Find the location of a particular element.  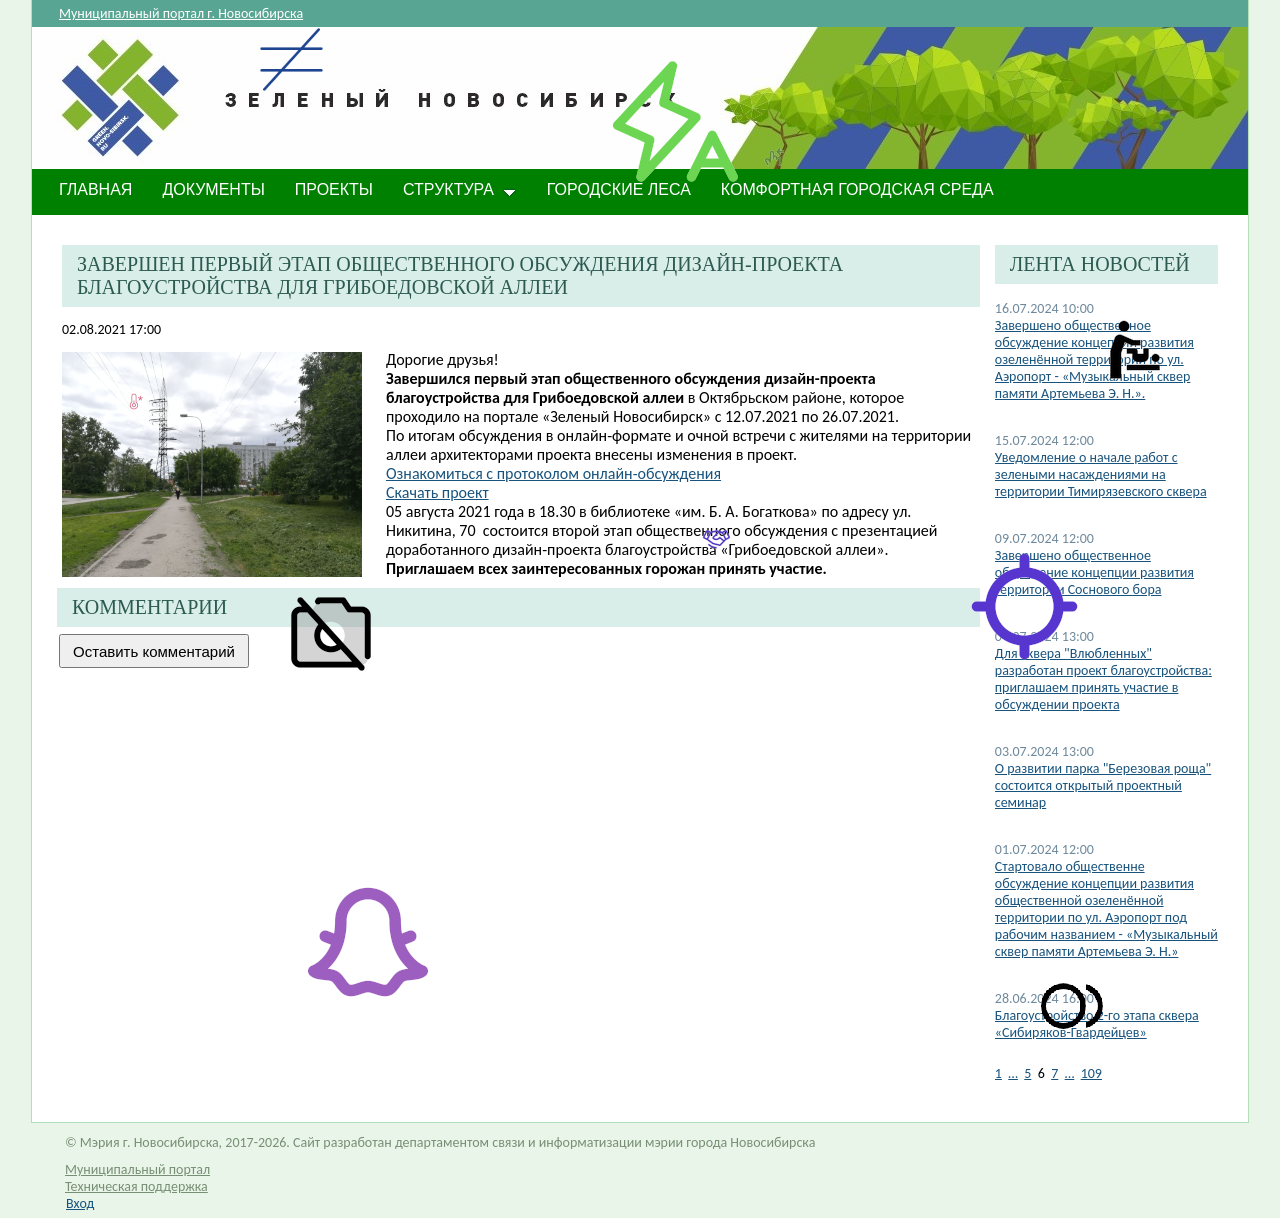

toggle auto-flash mode for camera is located at coordinates (673, 126).